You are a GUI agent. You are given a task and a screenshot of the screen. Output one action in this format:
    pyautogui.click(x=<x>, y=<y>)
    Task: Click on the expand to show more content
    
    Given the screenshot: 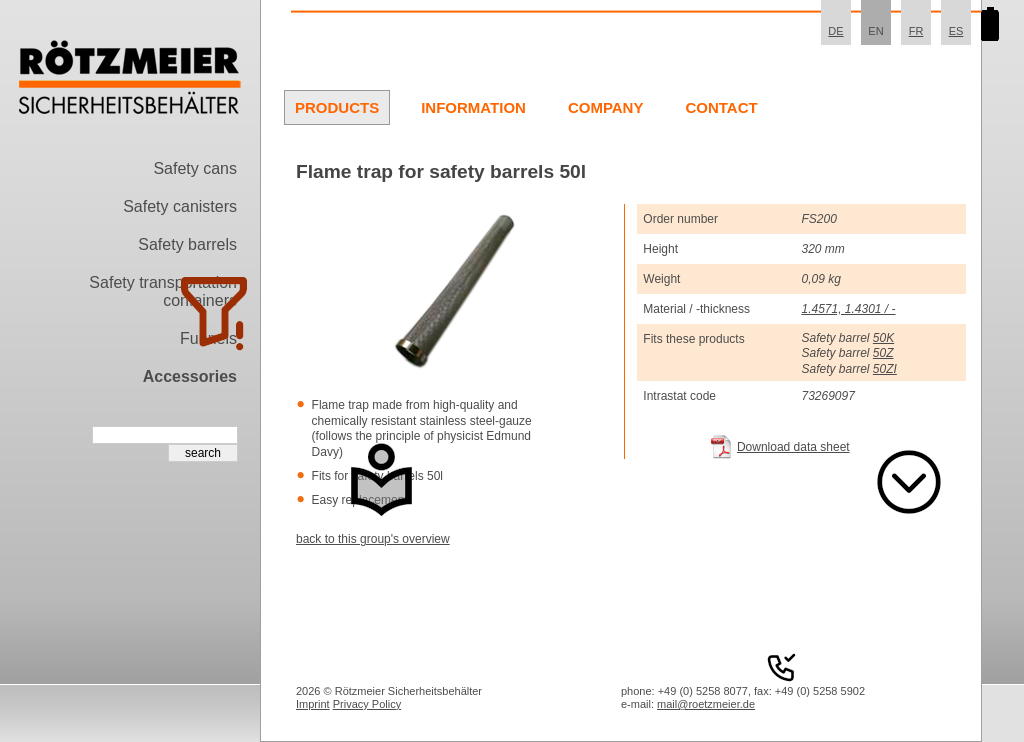 What is the action you would take?
    pyautogui.click(x=909, y=482)
    